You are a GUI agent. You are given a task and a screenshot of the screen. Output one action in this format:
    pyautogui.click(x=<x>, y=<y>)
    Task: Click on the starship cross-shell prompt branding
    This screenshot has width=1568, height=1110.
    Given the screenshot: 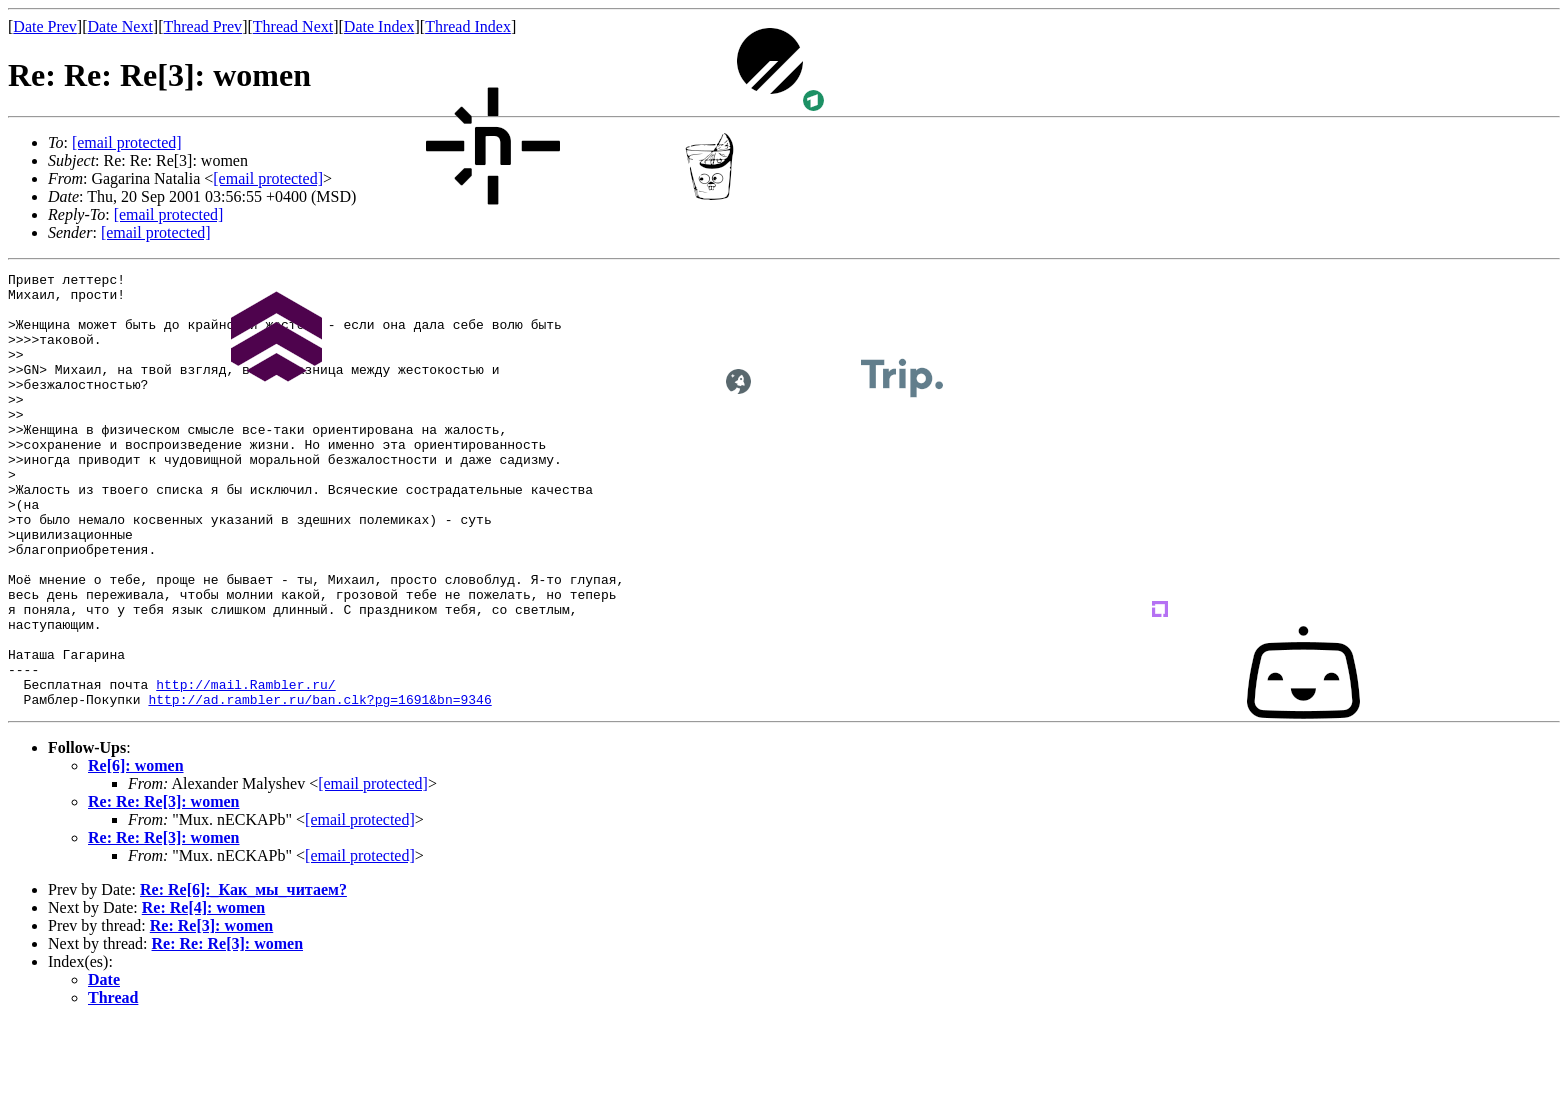 What is the action you would take?
    pyautogui.click(x=738, y=381)
    